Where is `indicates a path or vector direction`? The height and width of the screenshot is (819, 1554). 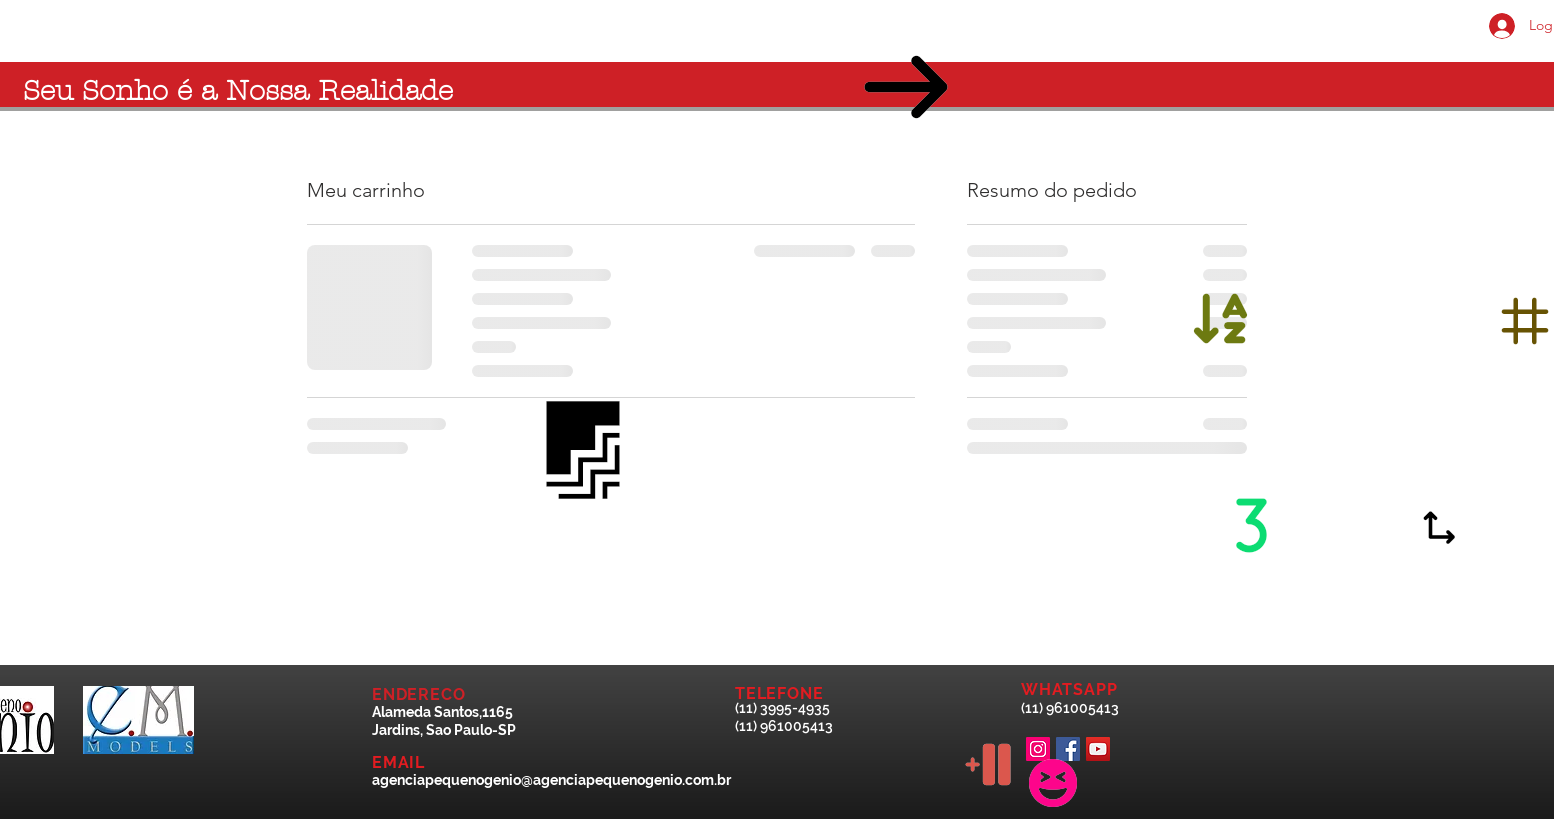 indicates a path or vector direction is located at coordinates (1438, 527).